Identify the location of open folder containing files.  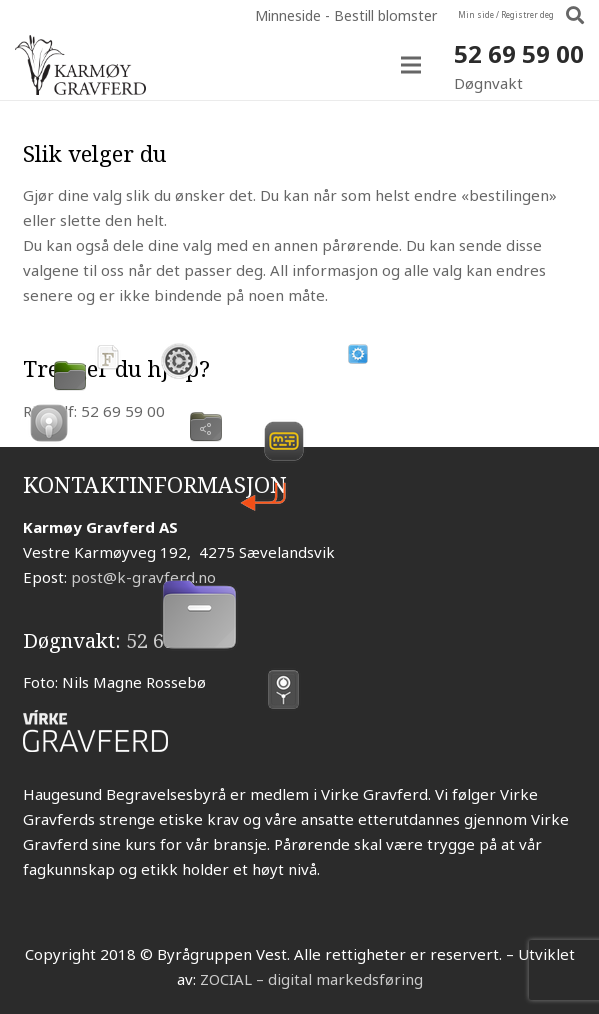
(70, 375).